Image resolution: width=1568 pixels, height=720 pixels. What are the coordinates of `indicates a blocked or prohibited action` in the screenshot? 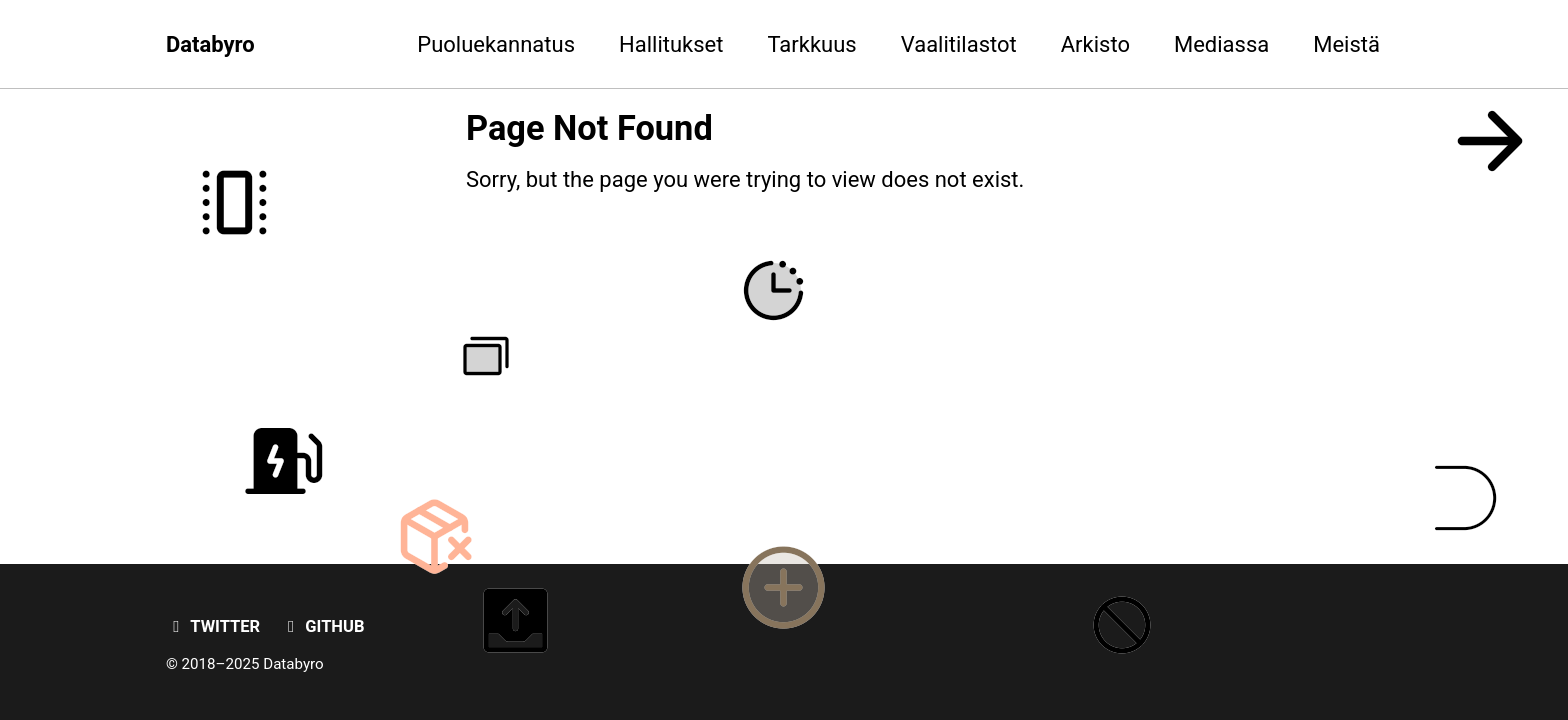 It's located at (1122, 625).